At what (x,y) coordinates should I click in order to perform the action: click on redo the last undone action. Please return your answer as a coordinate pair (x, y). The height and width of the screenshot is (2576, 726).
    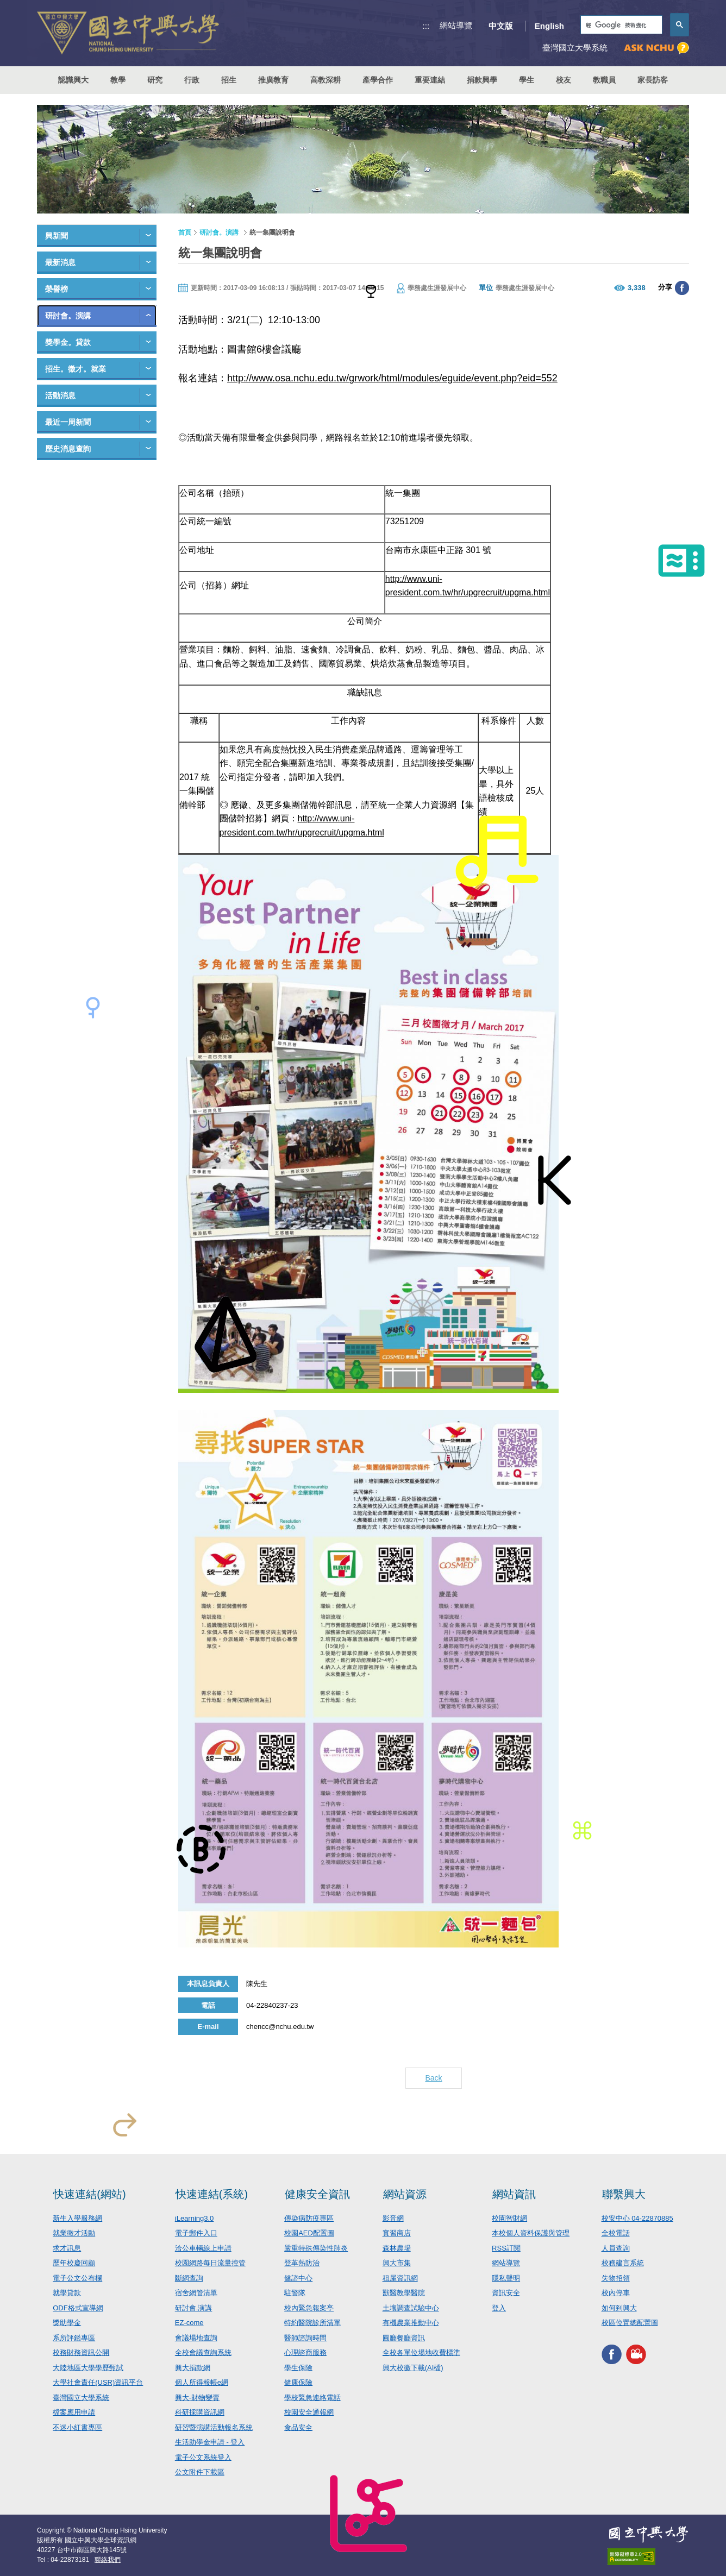
    Looking at the image, I should click on (124, 2125).